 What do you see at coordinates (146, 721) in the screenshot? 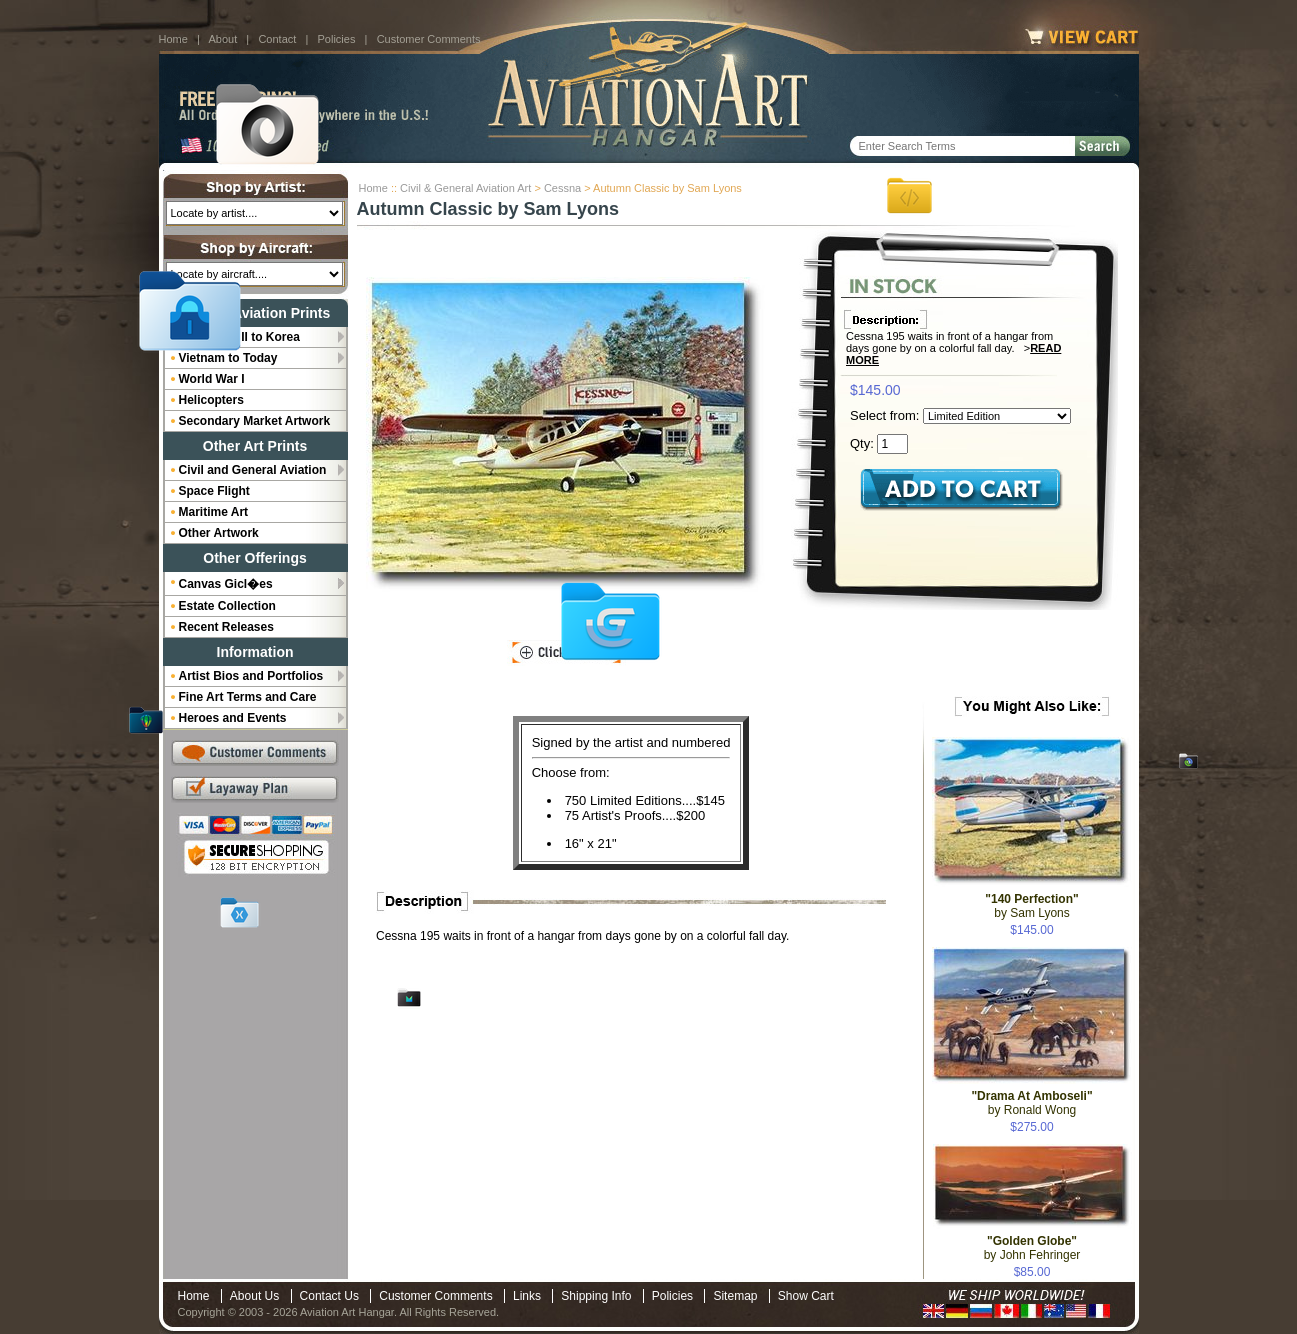
I see `open CorelDRAW project files folder` at bounding box center [146, 721].